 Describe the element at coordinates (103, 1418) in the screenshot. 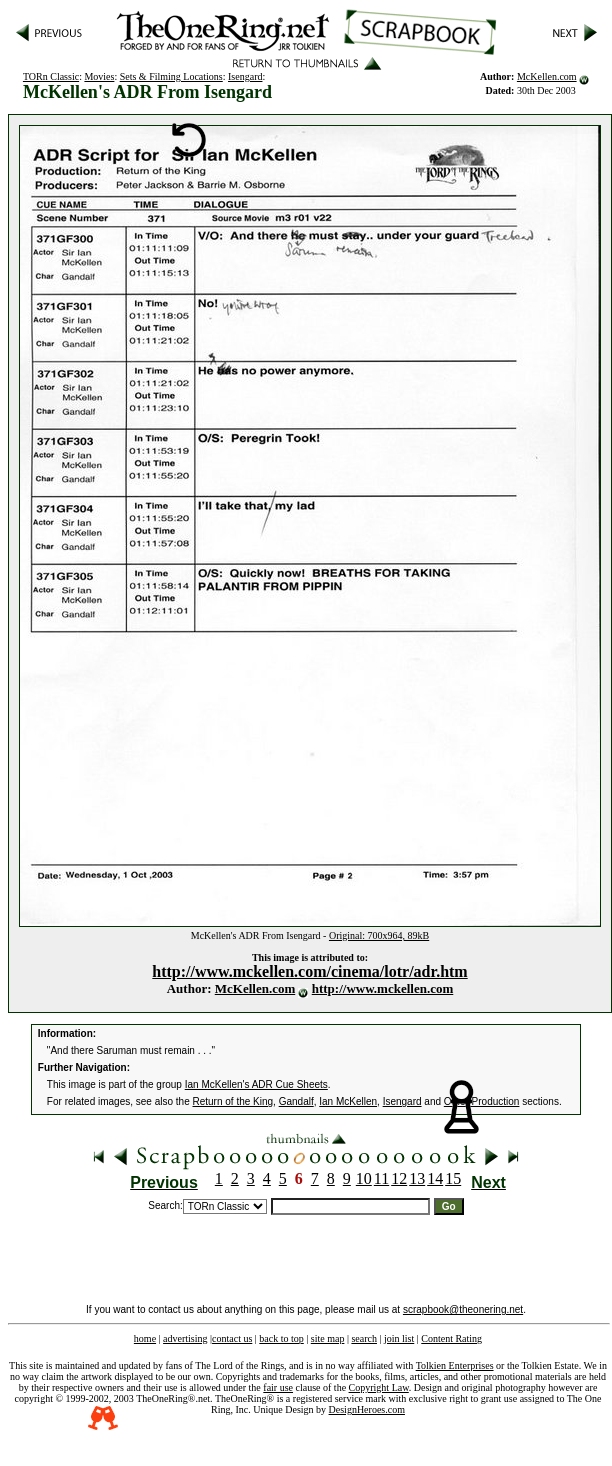

I see `celebrate an achievement or milestone` at that location.